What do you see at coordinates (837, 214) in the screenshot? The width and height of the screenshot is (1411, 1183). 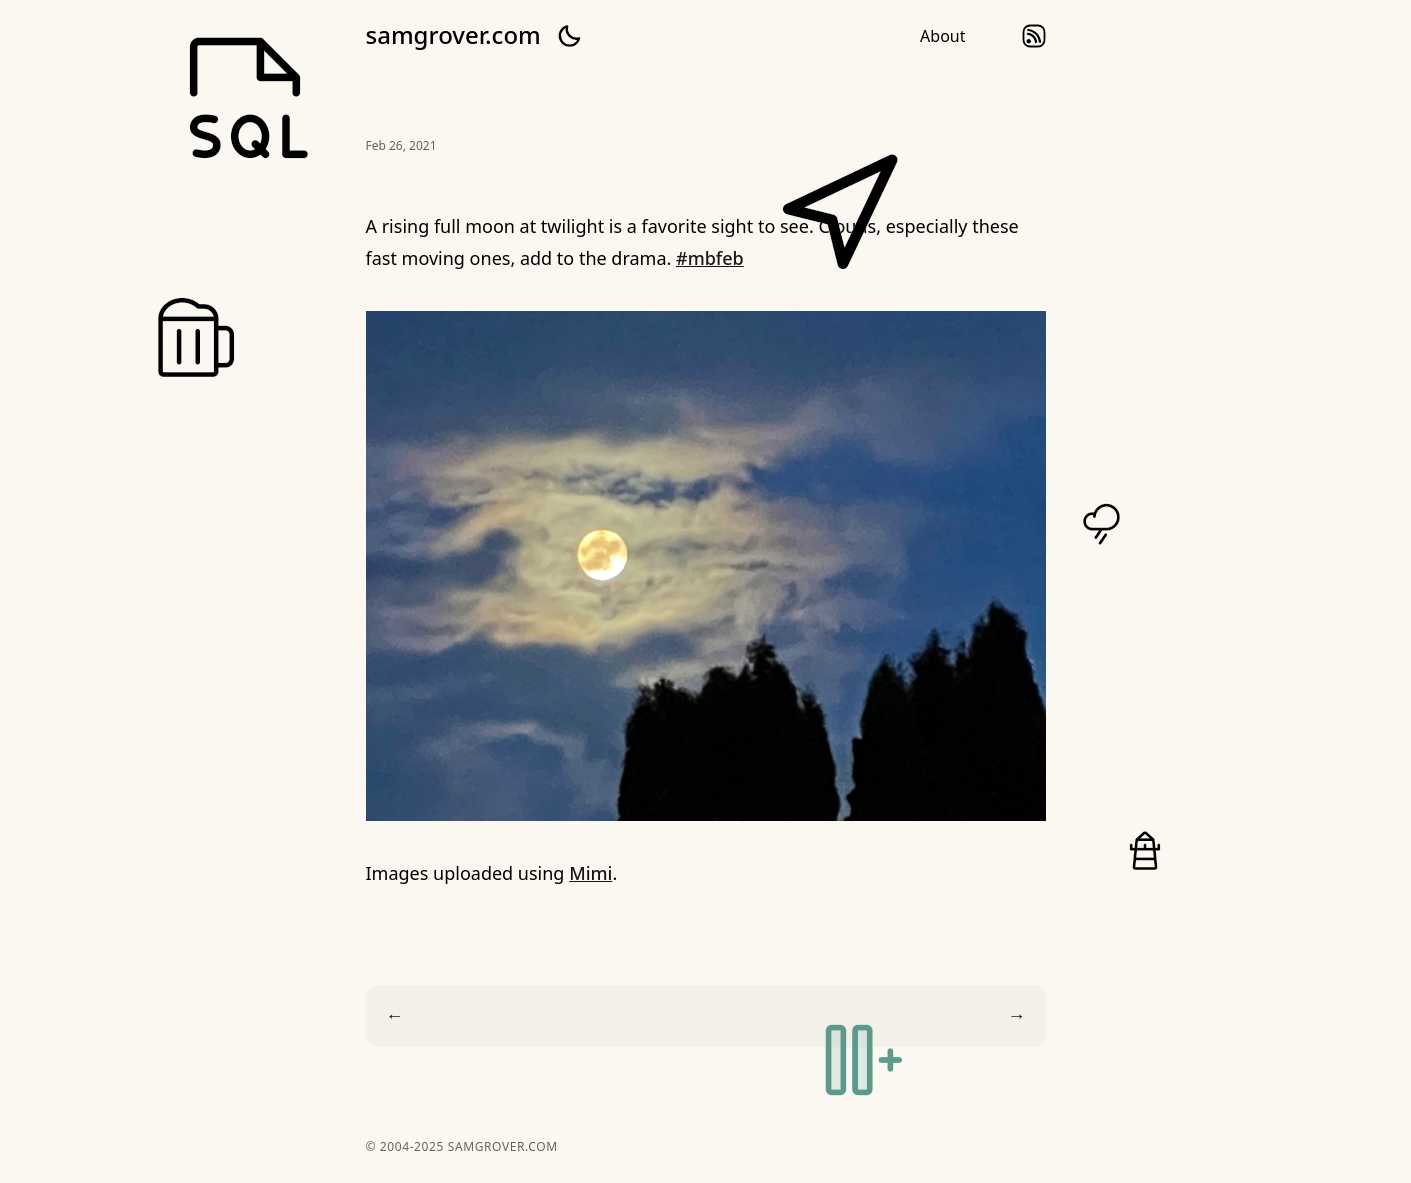 I see `navigate to current location` at bounding box center [837, 214].